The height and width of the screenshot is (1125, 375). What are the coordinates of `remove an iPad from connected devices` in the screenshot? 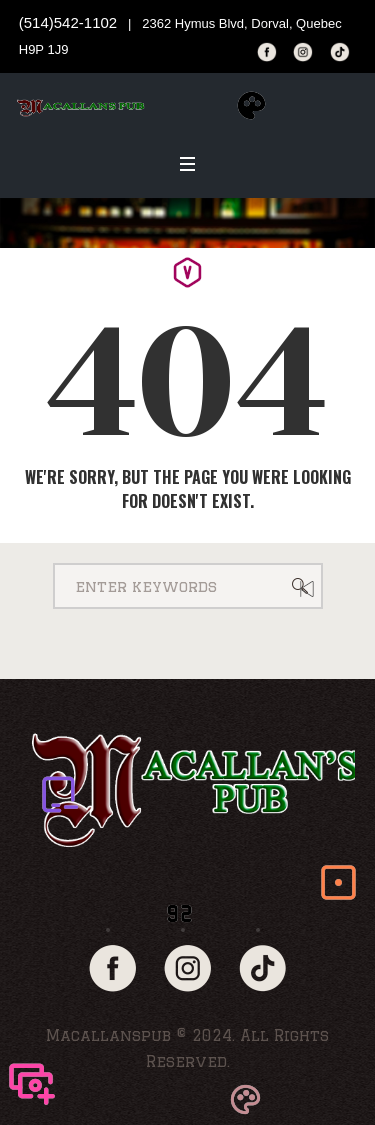 It's located at (58, 794).